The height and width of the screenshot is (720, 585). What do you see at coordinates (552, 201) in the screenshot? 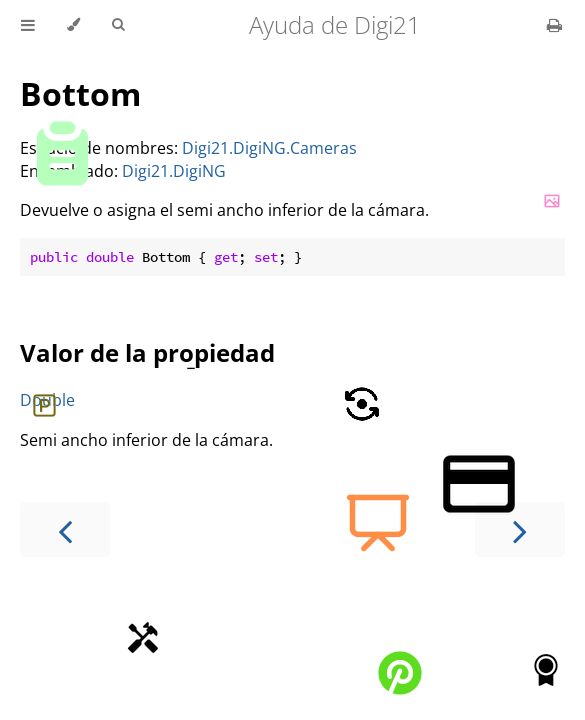
I see `view or open an image file` at bounding box center [552, 201].